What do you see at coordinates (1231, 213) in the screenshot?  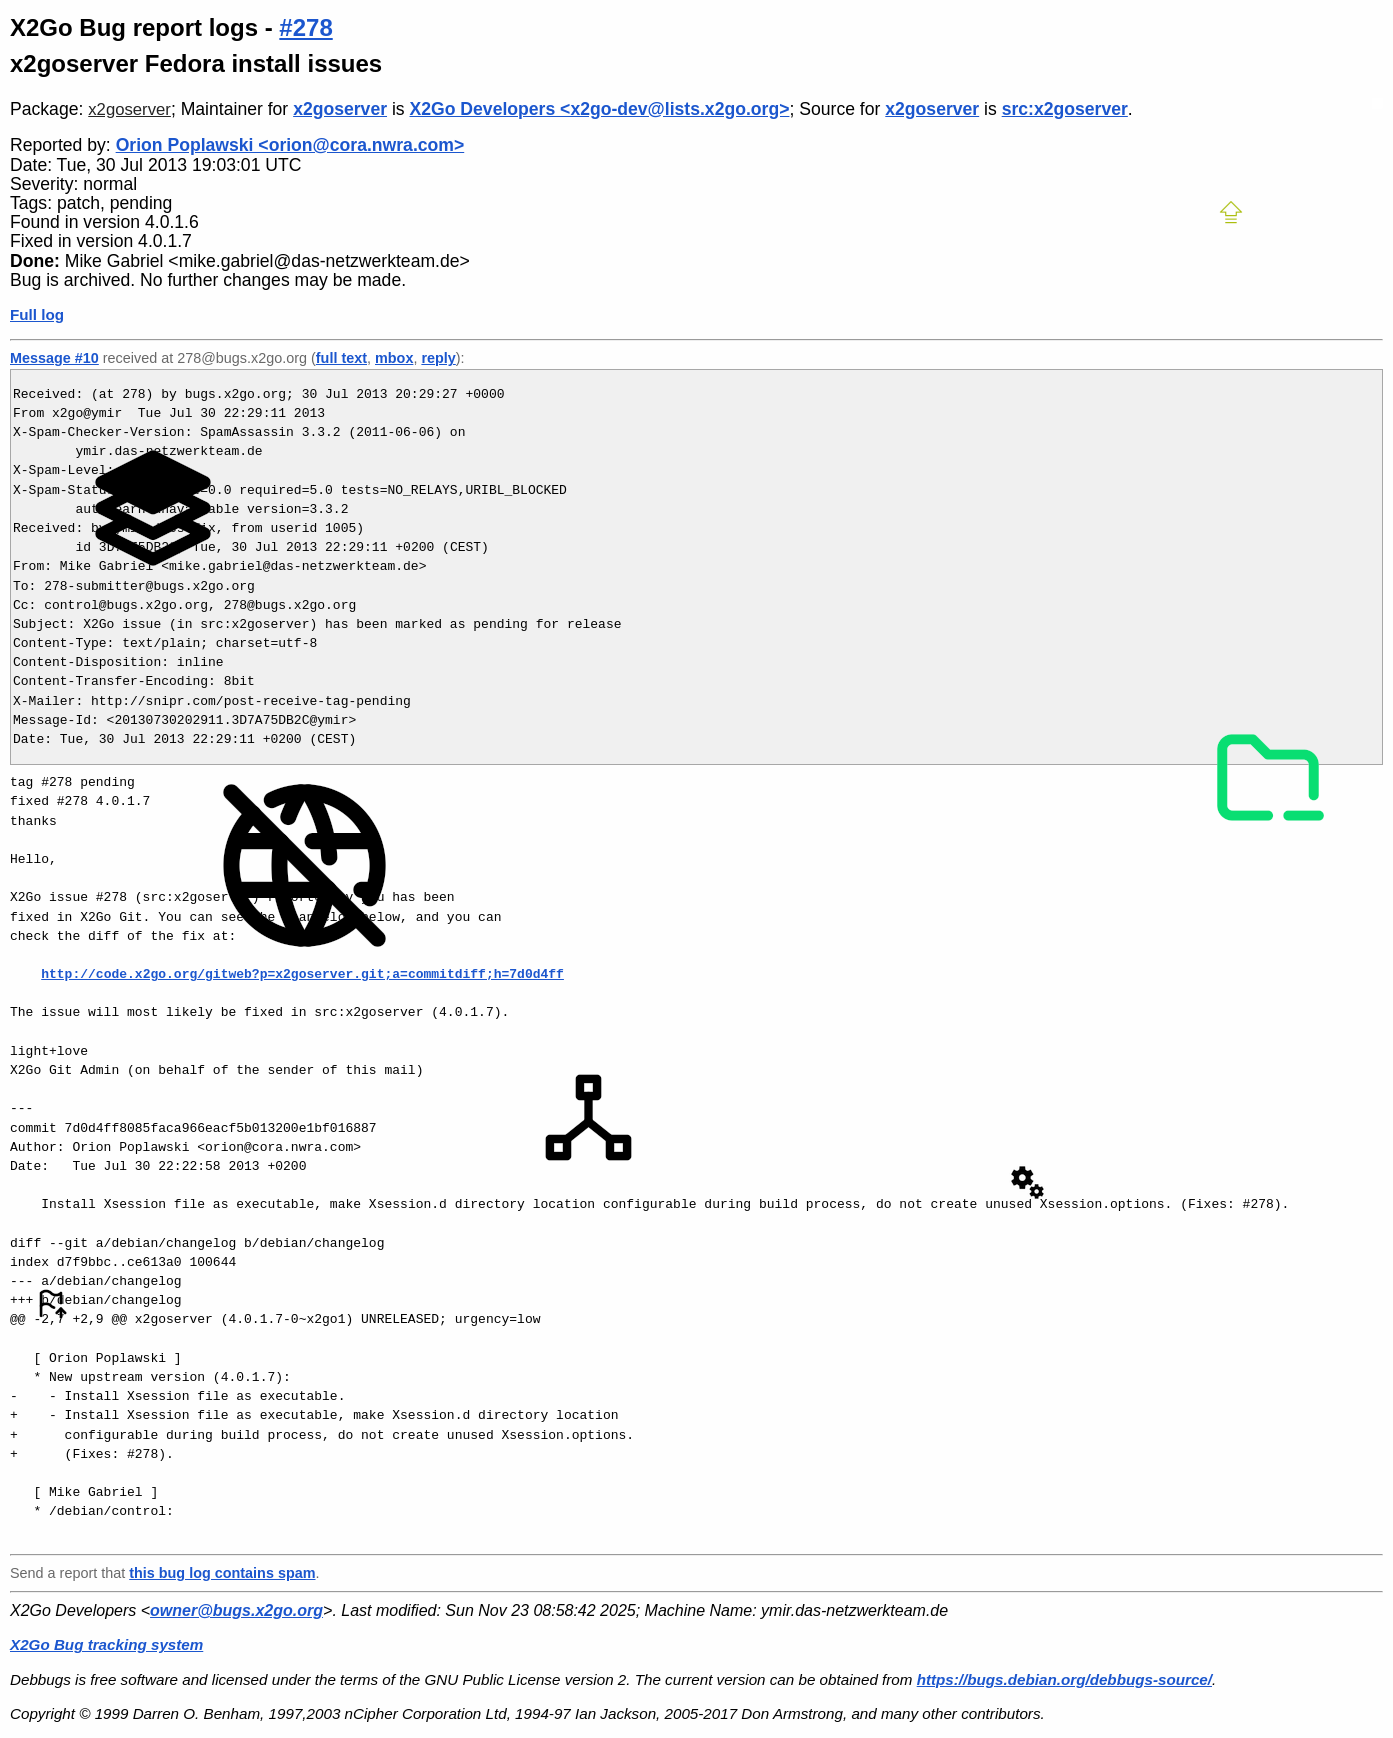 I see `upload file or content` at bounding box center [1231, 213].